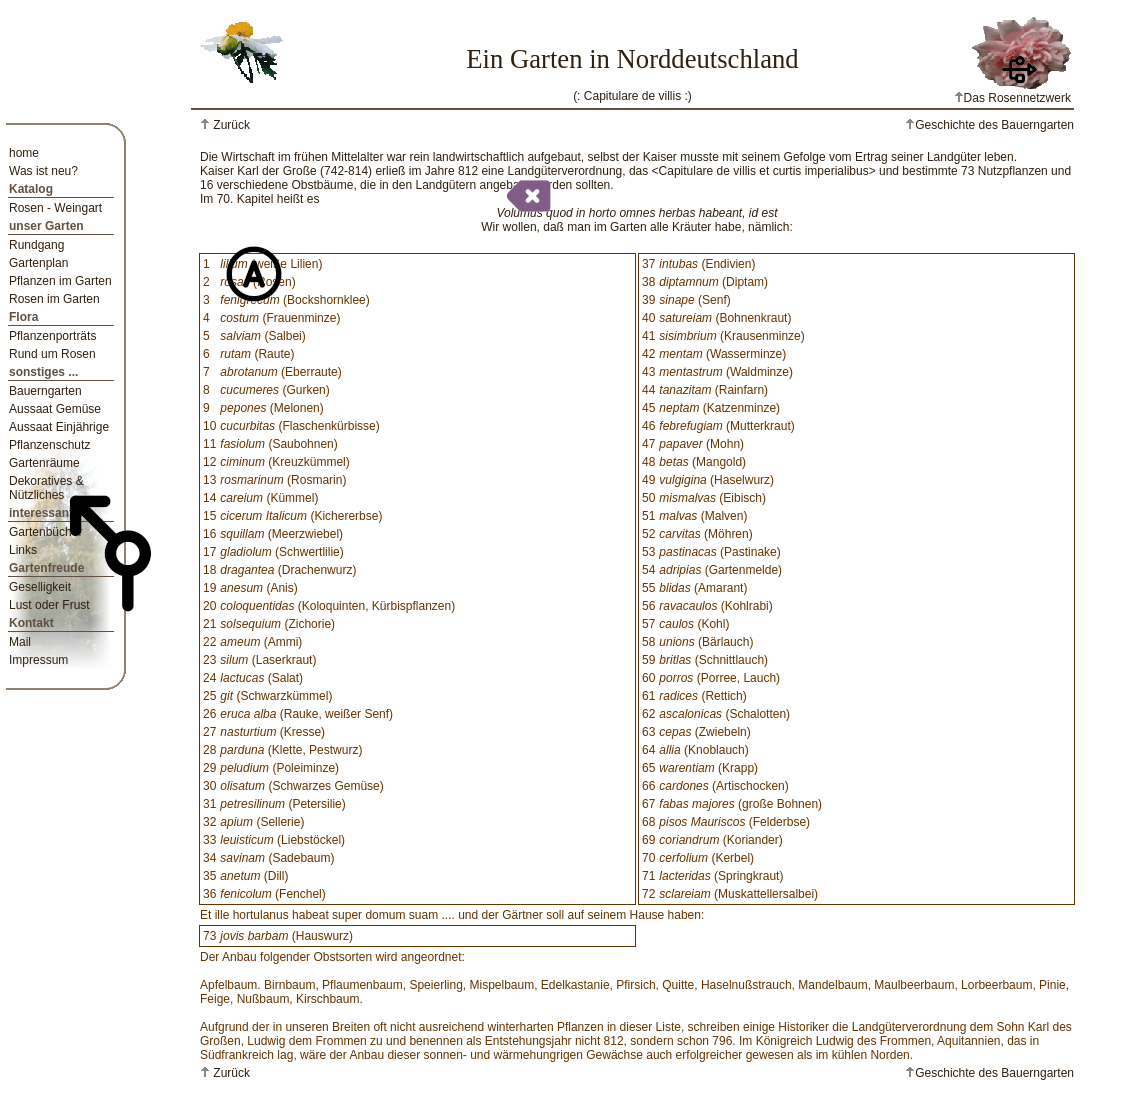 The image size is (1140, 1100). Describe the element at coordinates (110, 553) in the screenshot. I see `take the last left exit at the roundabout` at that location.